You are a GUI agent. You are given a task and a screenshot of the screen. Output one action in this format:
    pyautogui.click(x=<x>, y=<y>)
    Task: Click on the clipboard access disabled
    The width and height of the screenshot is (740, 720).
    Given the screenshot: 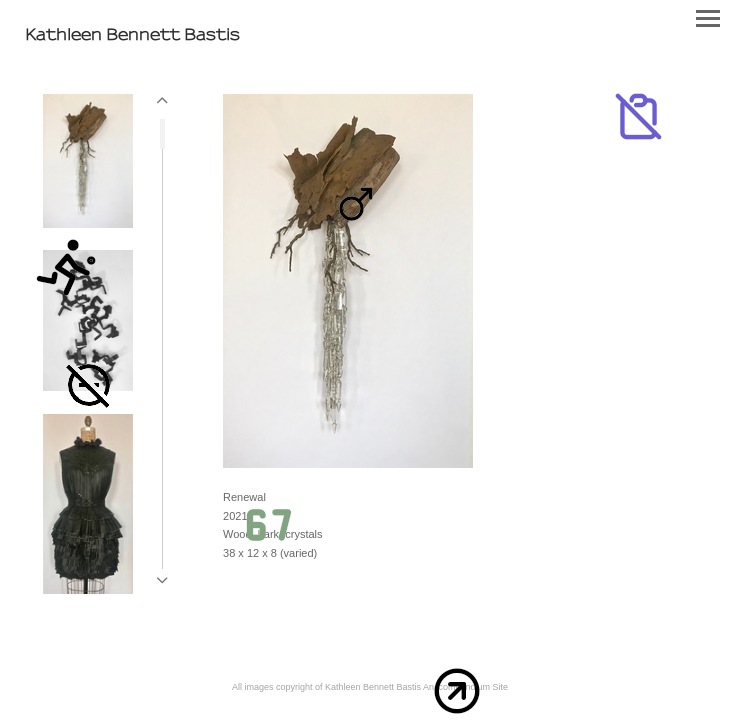 What is the action you would take?
    pyautogui.click(x=638, y=116)
    